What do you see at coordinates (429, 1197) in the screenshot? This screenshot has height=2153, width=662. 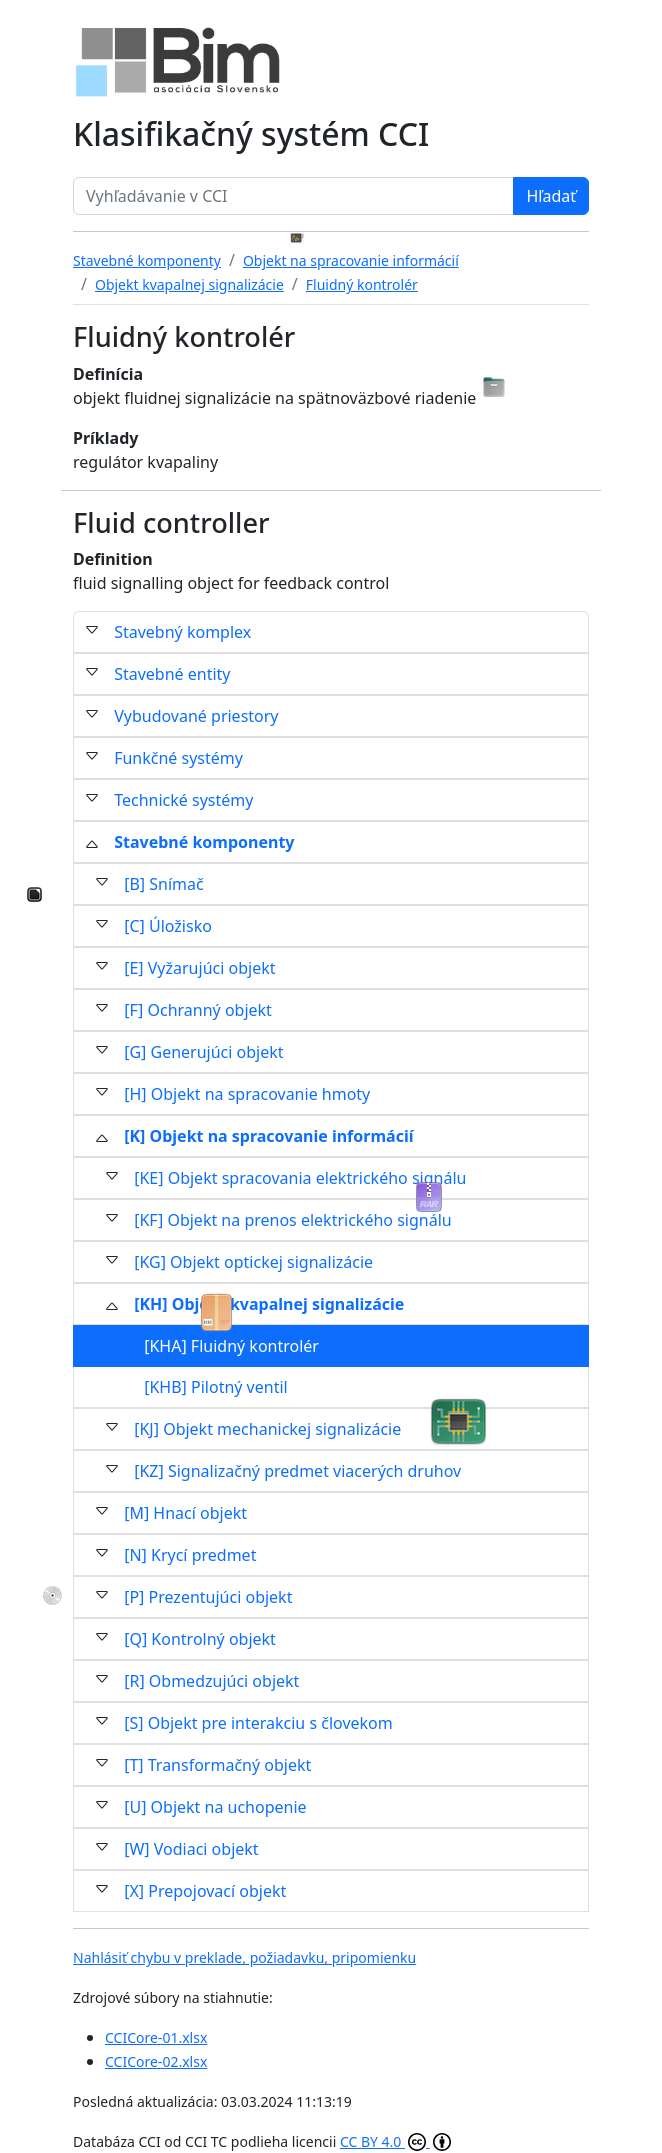 I see `indicates a RAR compressed archive file` at bounding box center [429, 1197].